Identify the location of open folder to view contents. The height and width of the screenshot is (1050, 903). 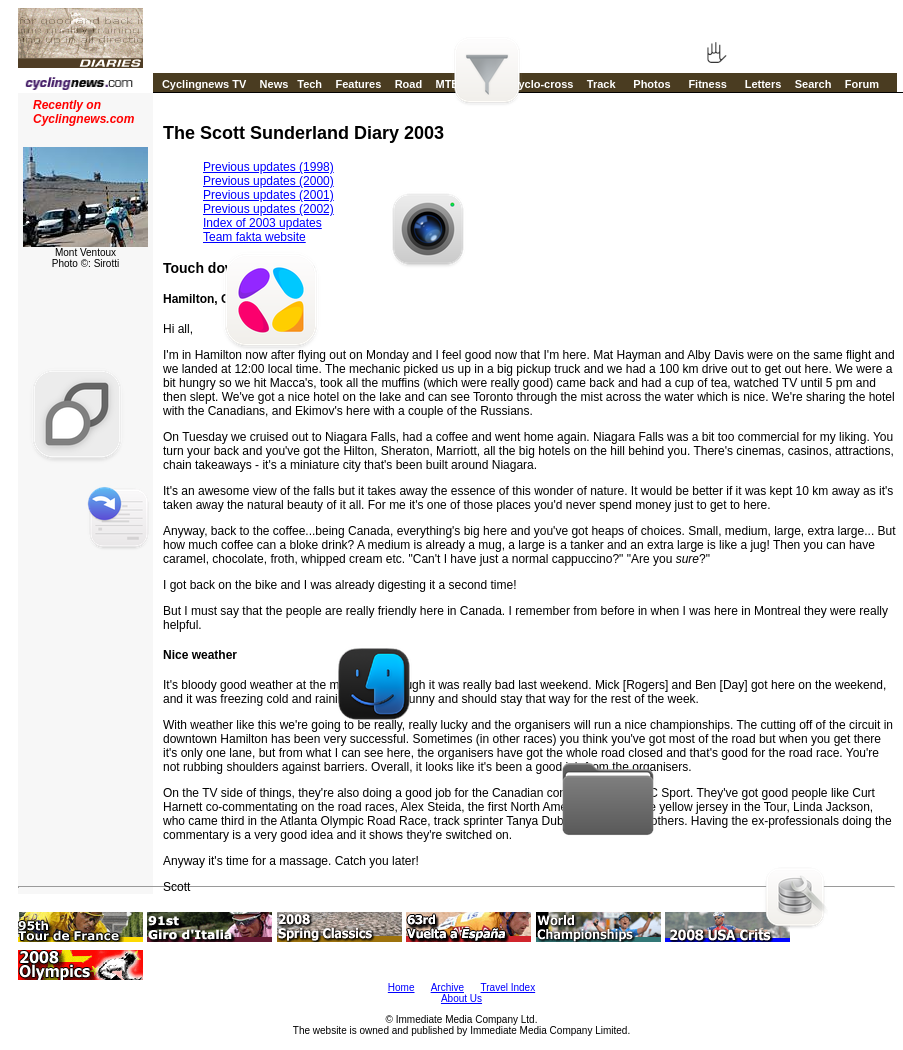
(608, 799).